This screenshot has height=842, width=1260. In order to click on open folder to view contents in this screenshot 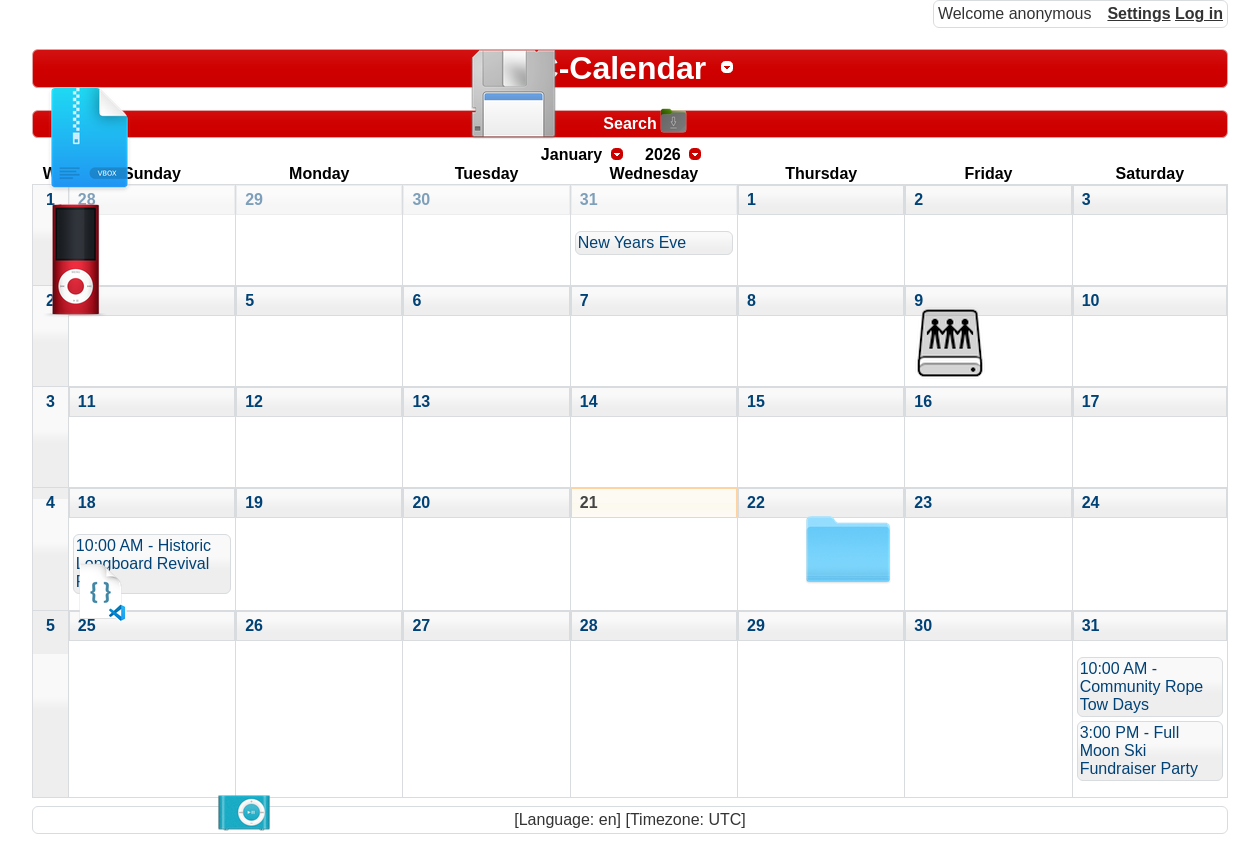, I will do `click(848, 549)`.